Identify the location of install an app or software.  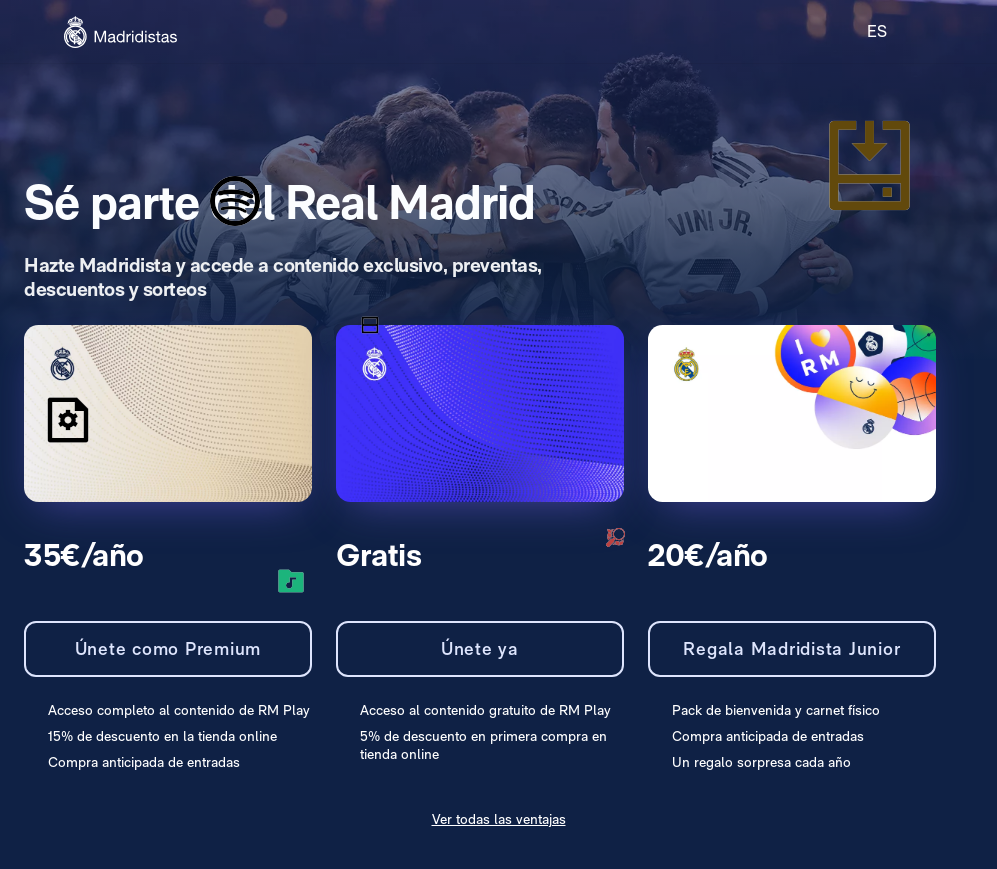
(869, 165).